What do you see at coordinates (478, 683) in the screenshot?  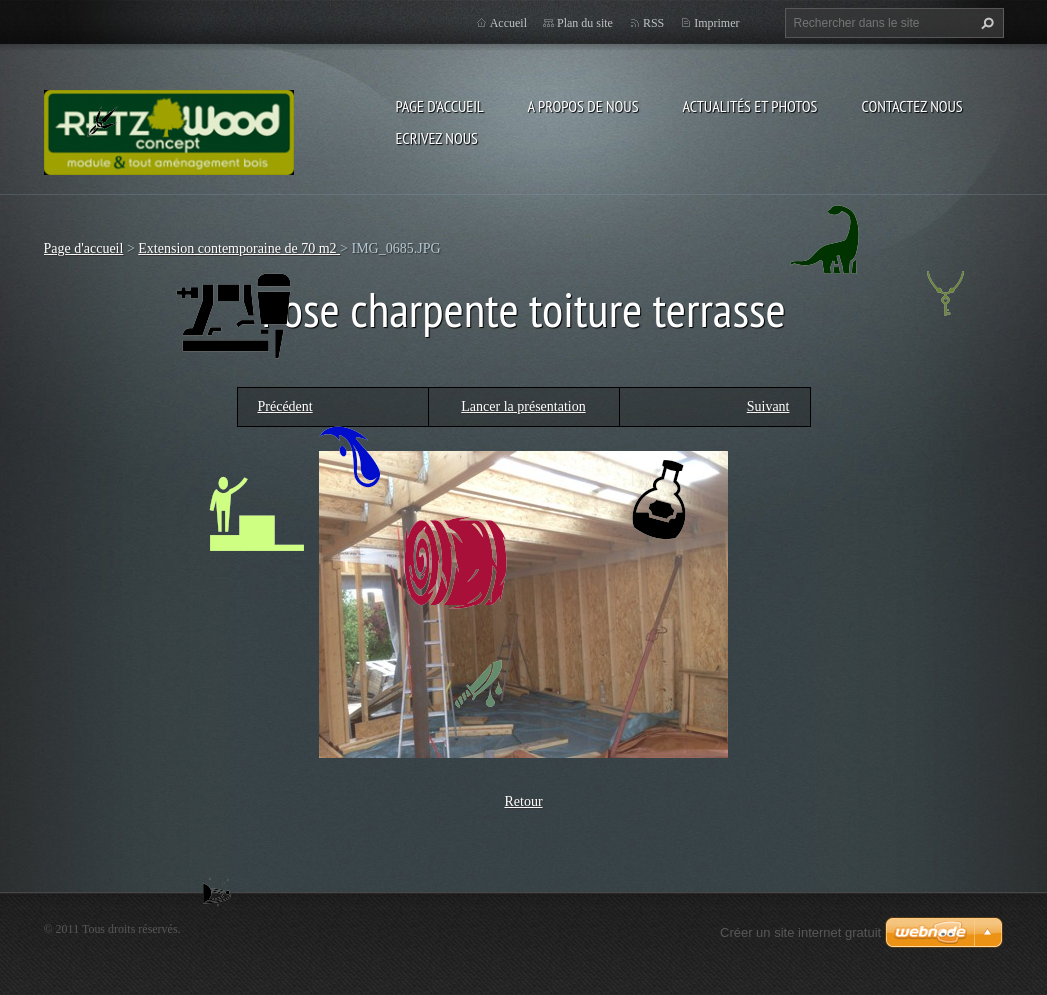 I see `melee weapon item in game inventory` at bounding box center [478, 683].